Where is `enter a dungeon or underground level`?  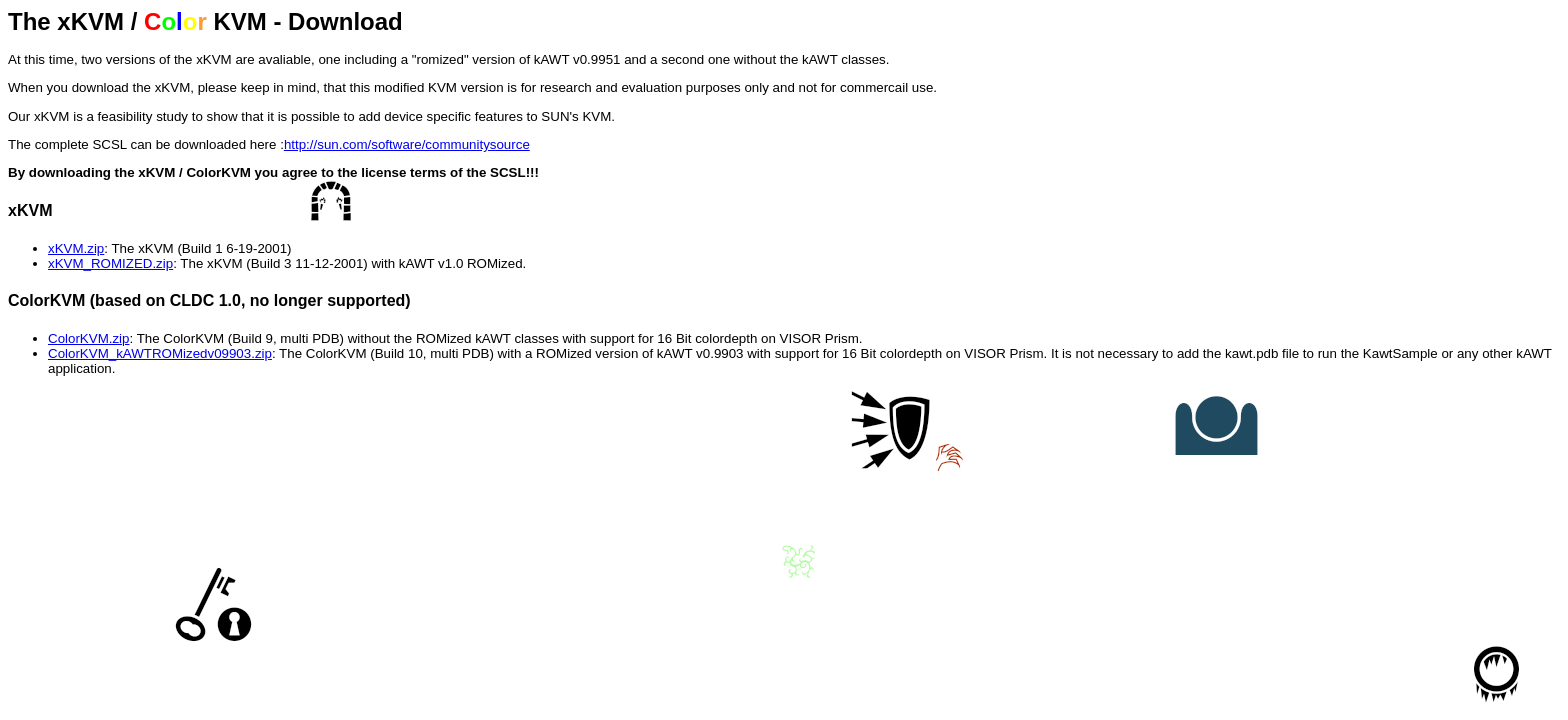
enter a dungeon or underground level is located at coordinates (331, 201).